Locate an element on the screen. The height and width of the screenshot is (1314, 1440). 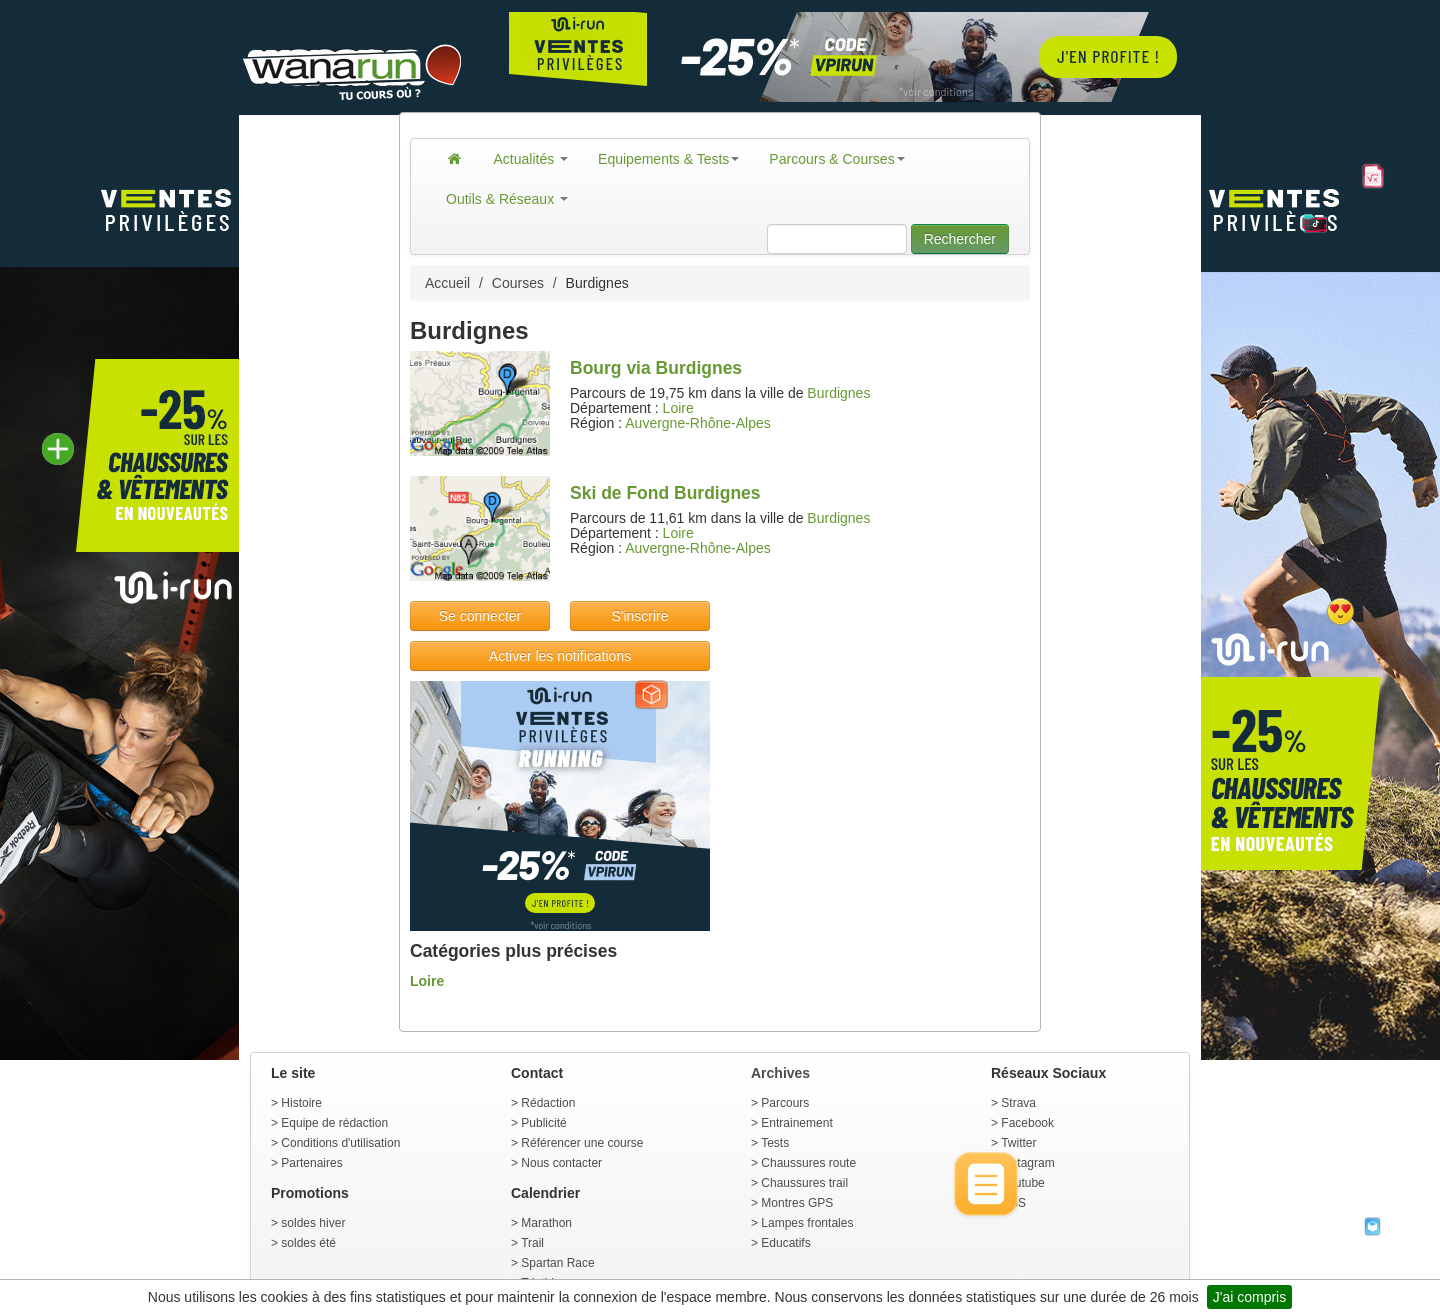
open a 3D model file is located at coordinates (651, 693).